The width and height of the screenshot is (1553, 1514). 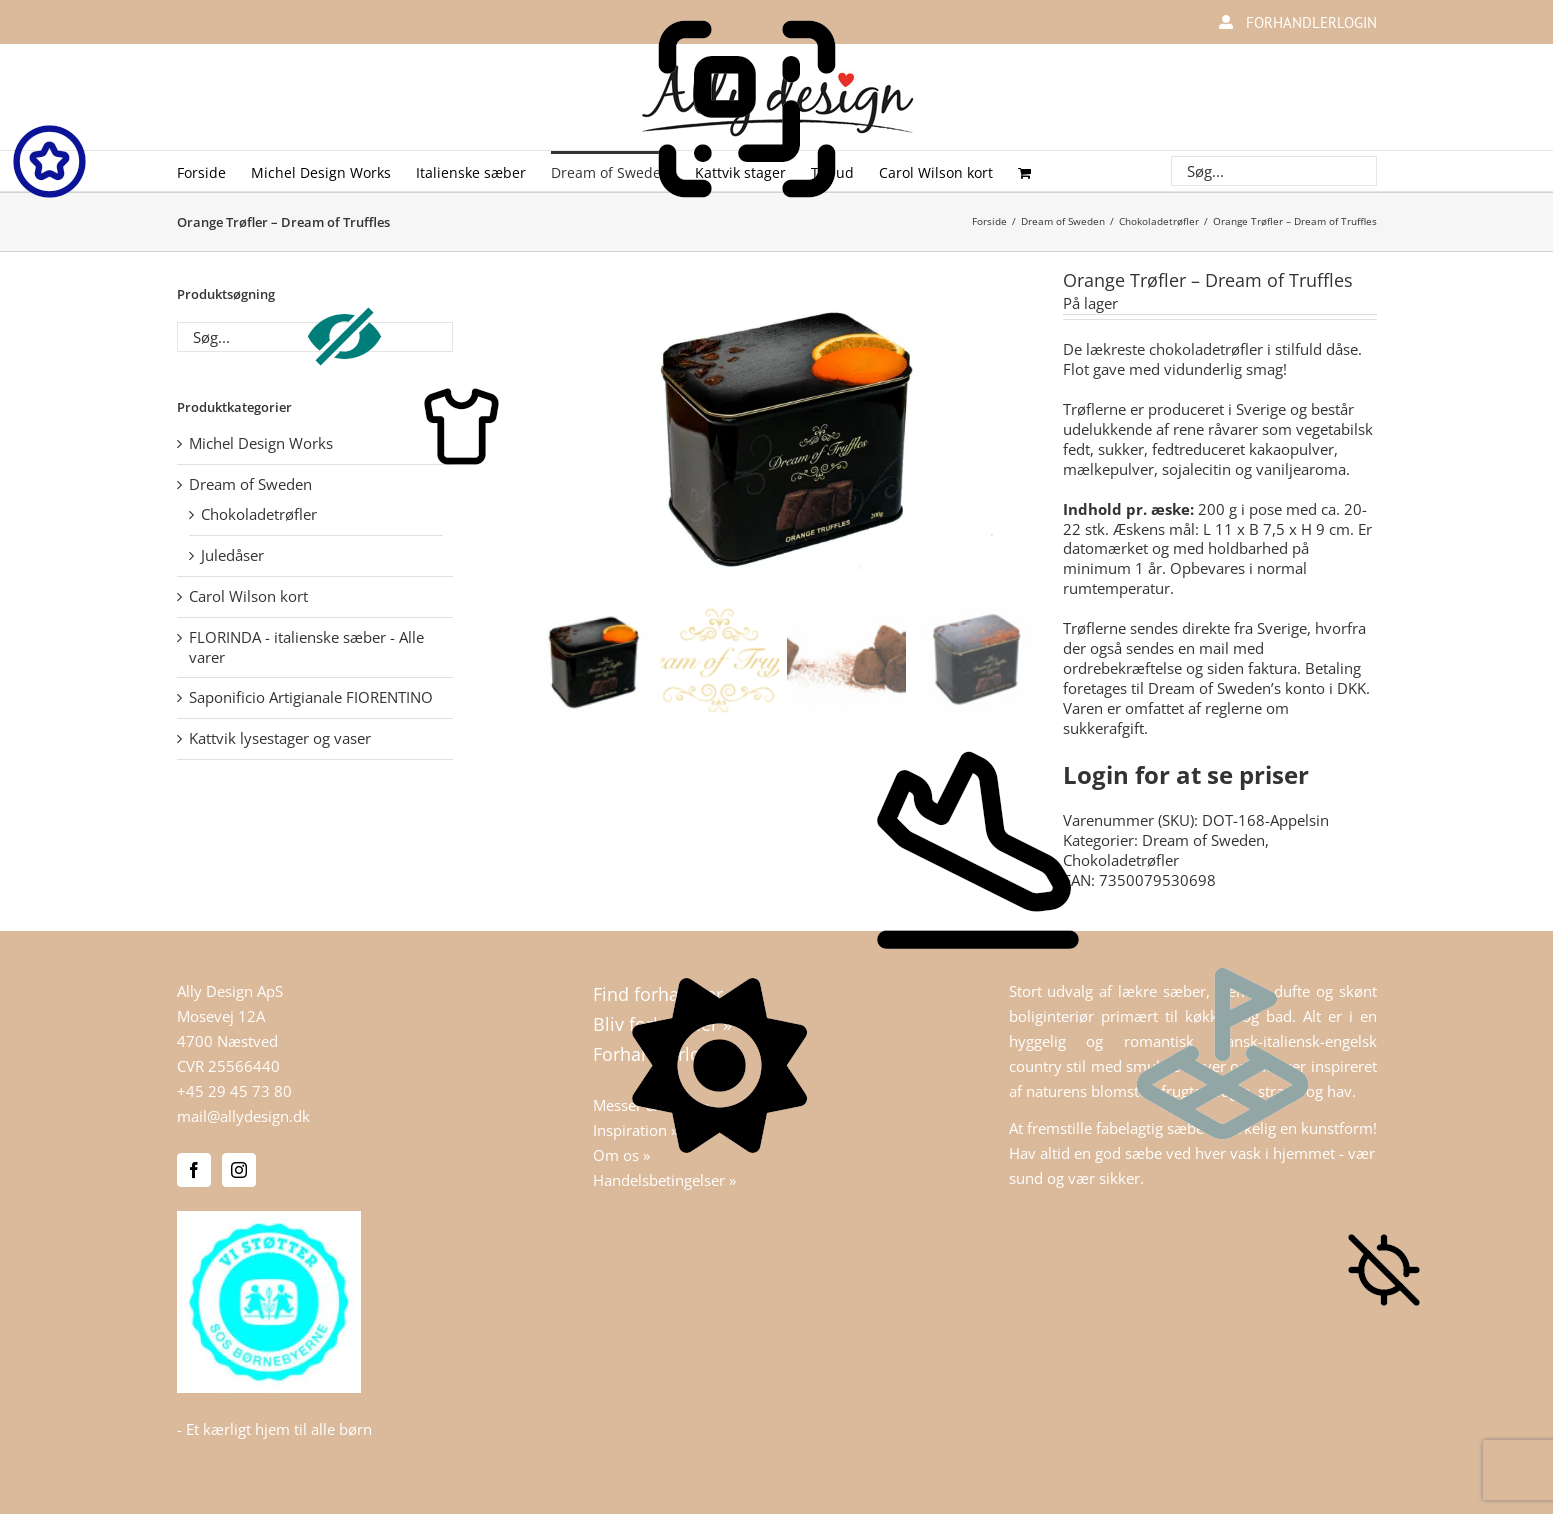 What do you see at coordinates (49, 161) in the screenshot?
I see `add to favorites` at bounding box center [49, 161].